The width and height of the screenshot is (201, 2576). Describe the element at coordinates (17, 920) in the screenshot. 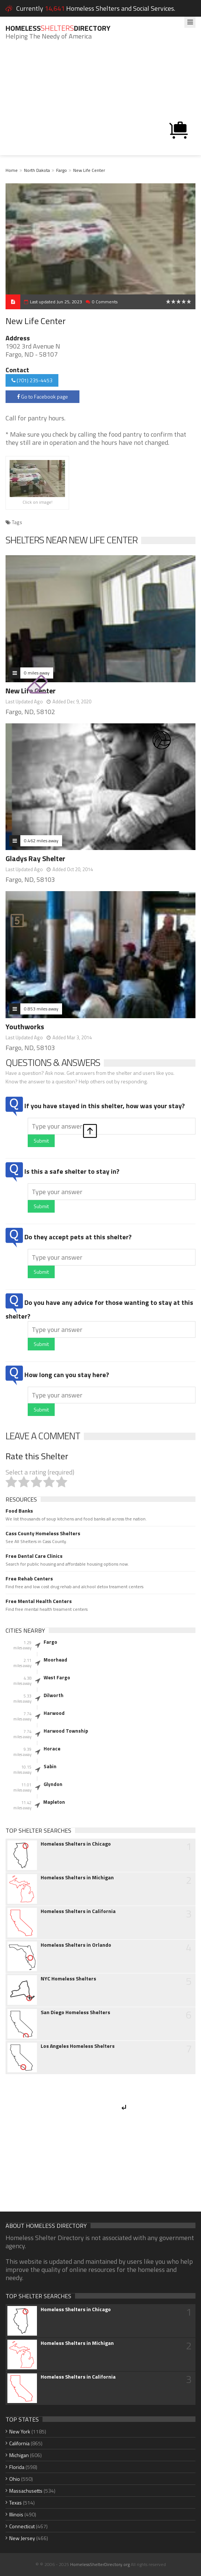

I see `indicates step 5 in a numbered sequence` at that location.